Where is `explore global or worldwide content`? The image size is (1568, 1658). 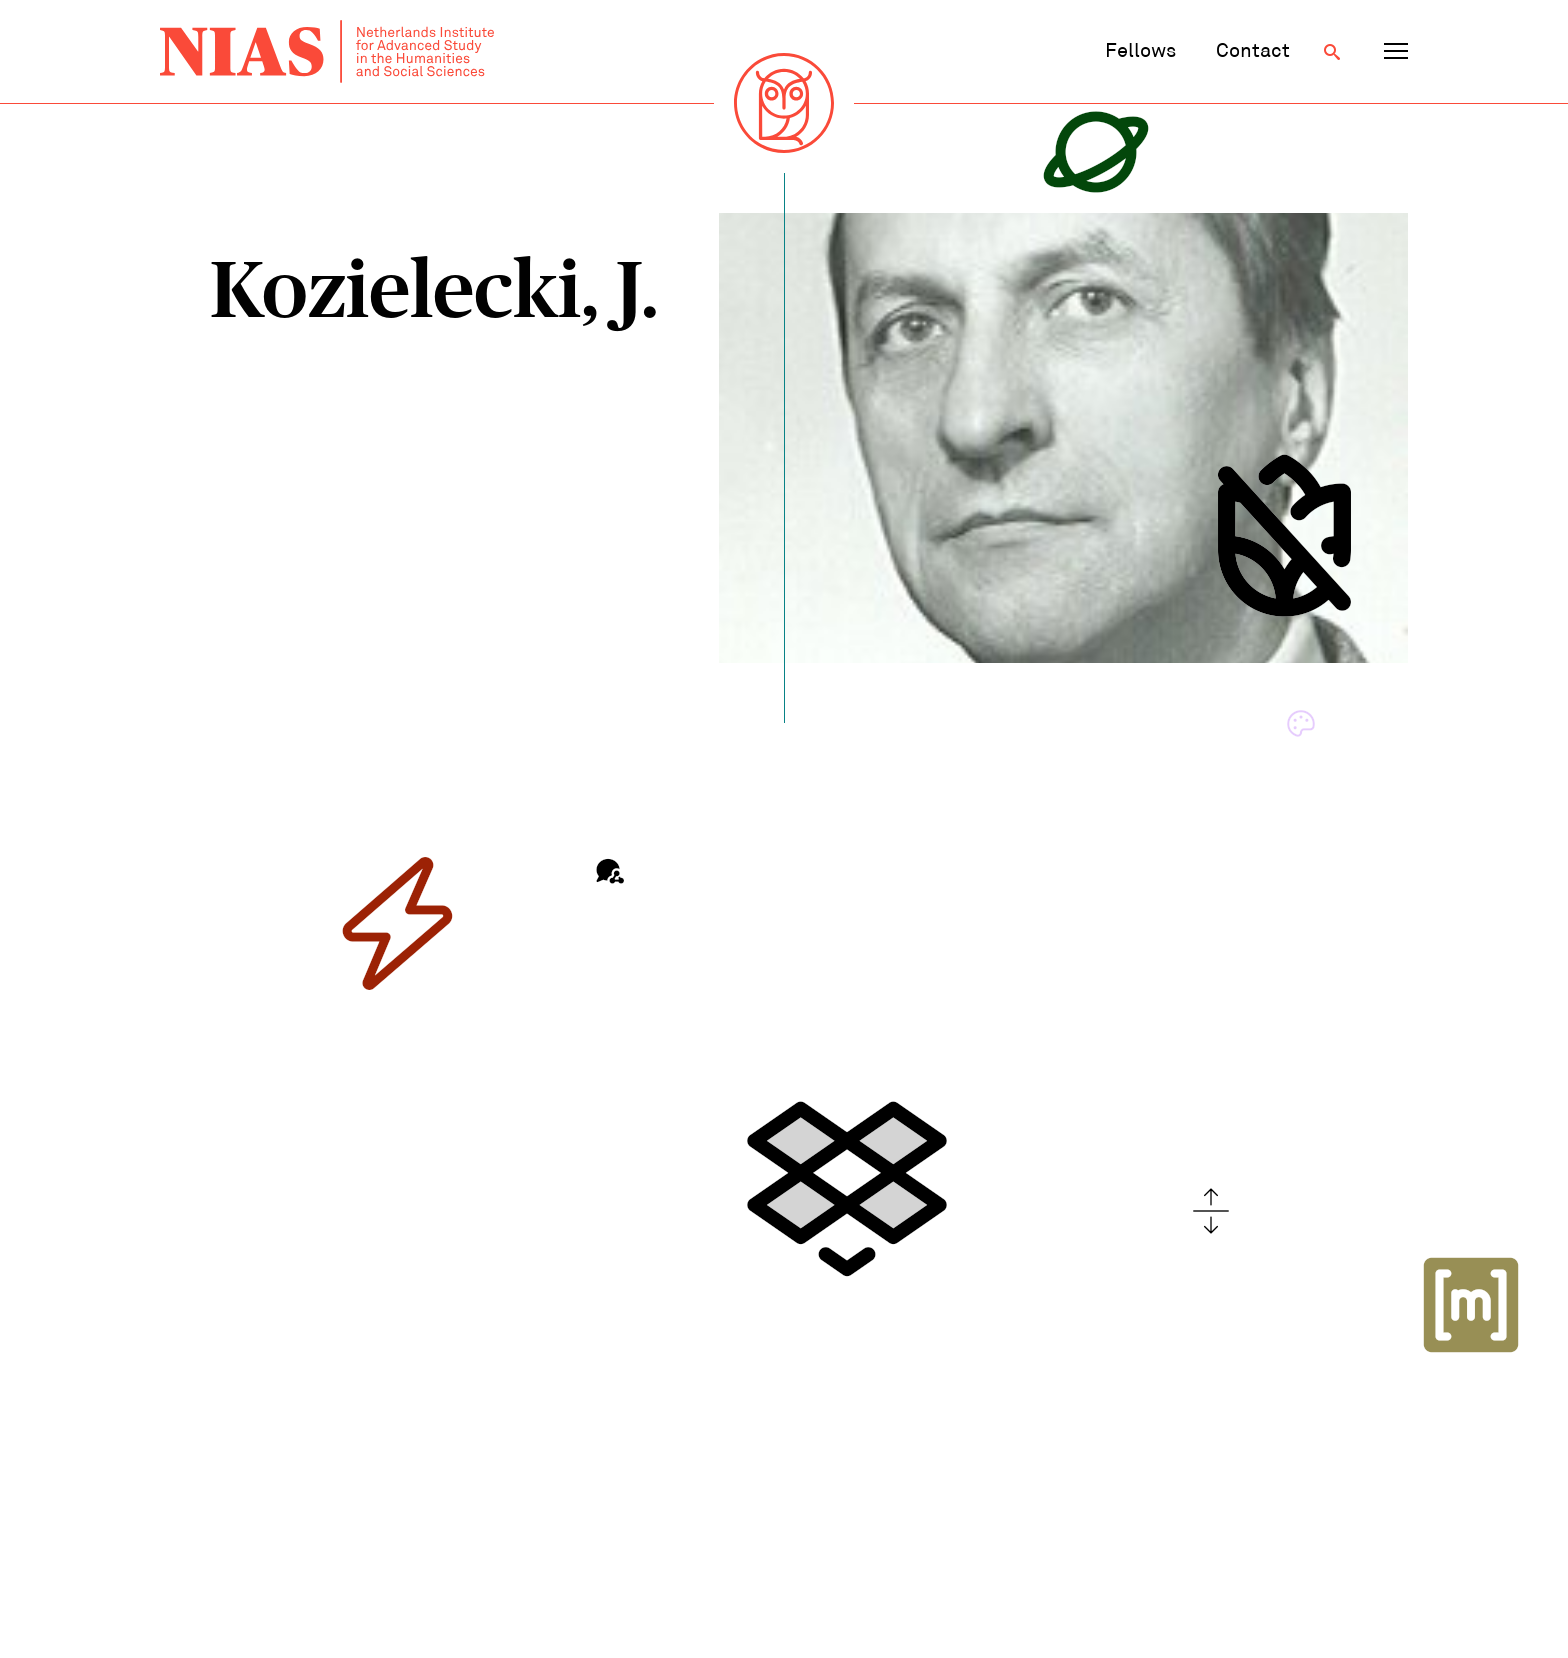 explore global or worldwide content is located at coordinates (1096, 152).